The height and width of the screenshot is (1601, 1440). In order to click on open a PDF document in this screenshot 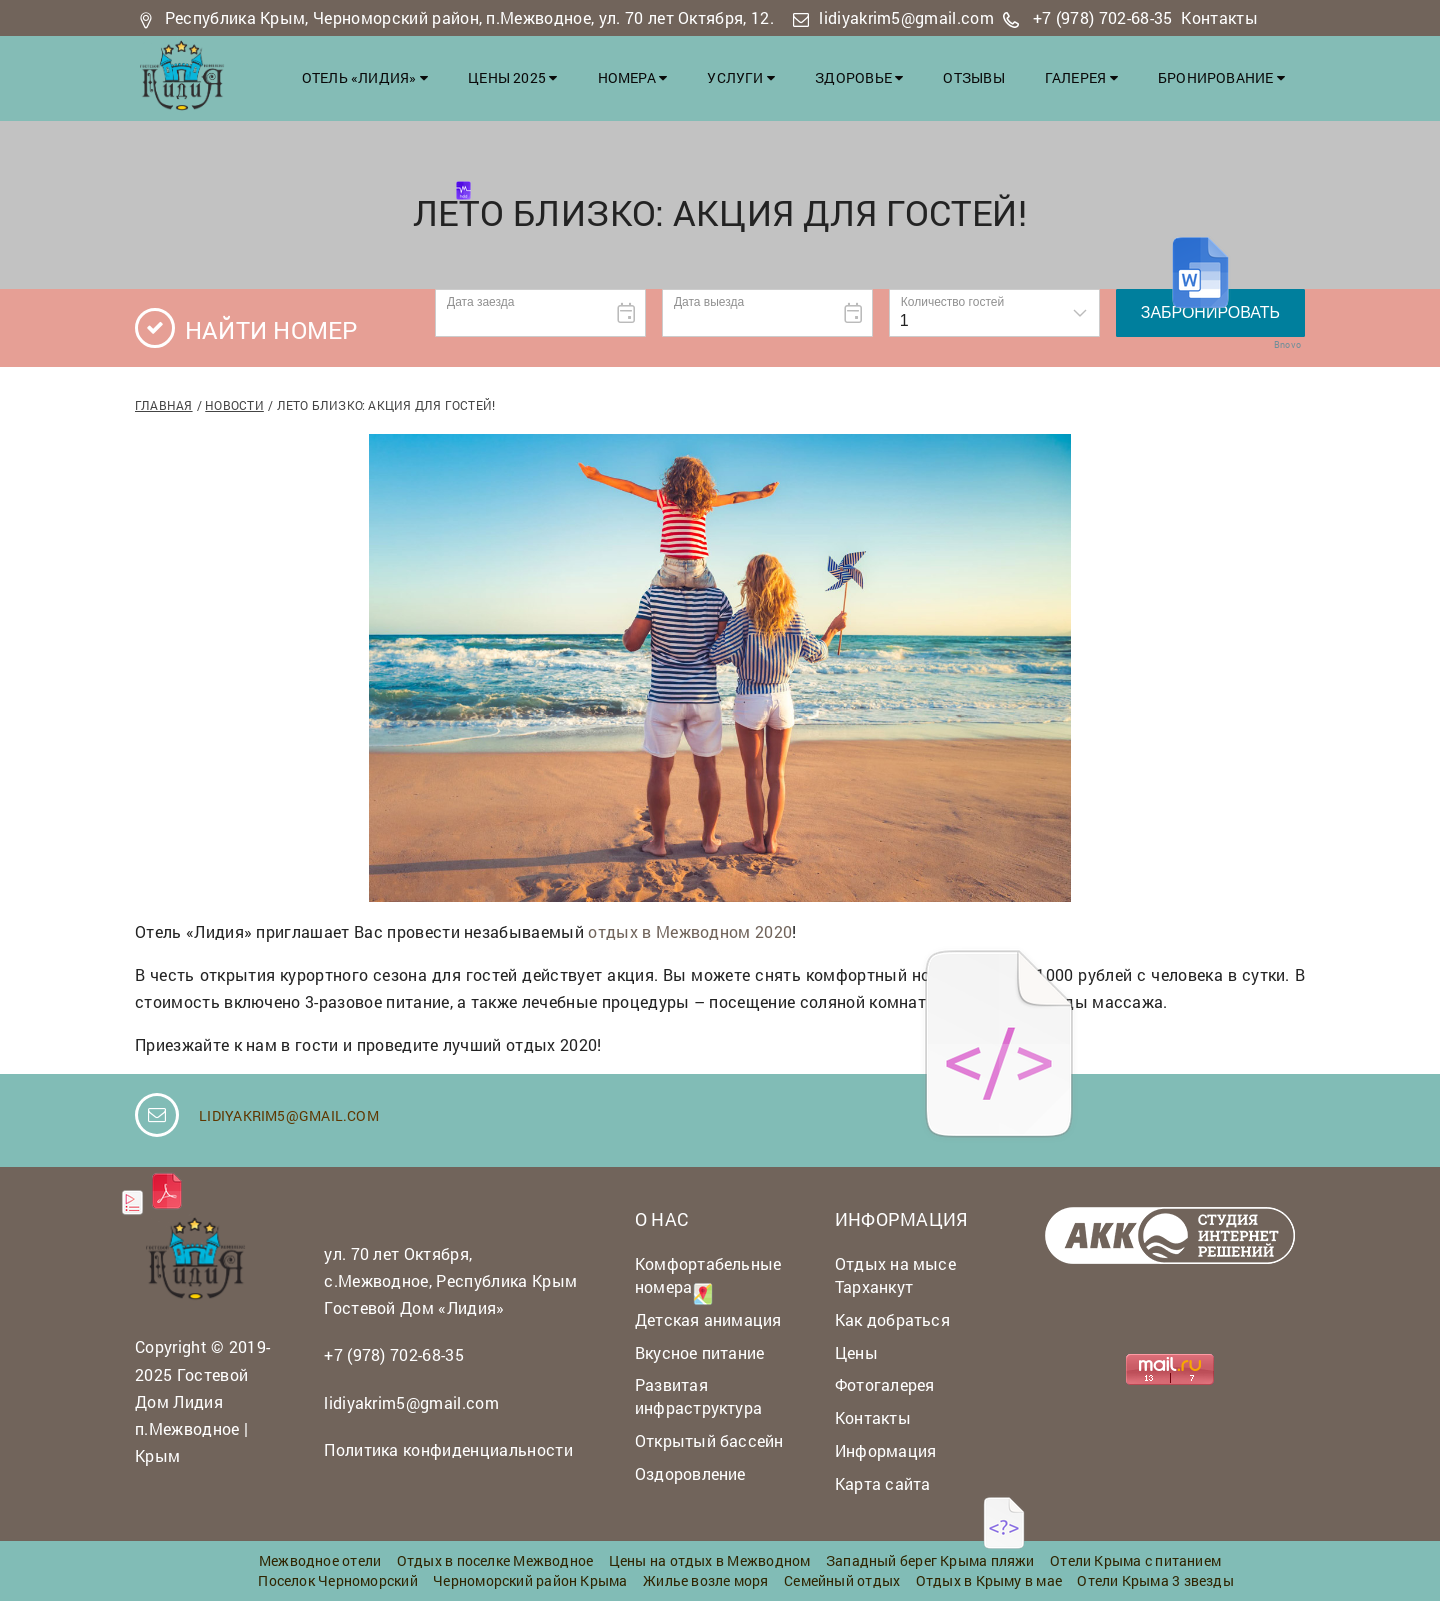, I will do `click(167, 1191)`.